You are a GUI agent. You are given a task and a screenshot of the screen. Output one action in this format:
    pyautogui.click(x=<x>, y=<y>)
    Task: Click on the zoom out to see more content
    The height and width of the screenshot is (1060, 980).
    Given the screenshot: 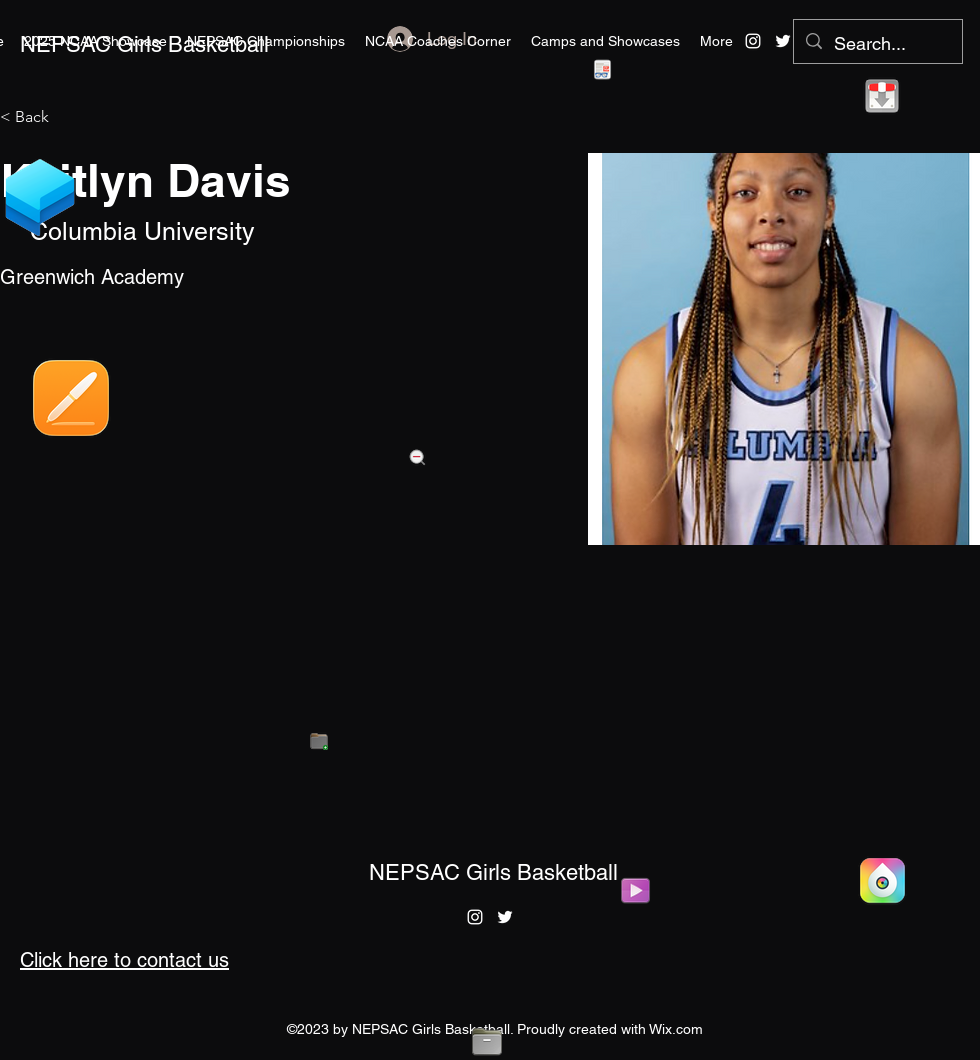 What is the action you would take?
    pyautogui.click(x=417, y=457)
    